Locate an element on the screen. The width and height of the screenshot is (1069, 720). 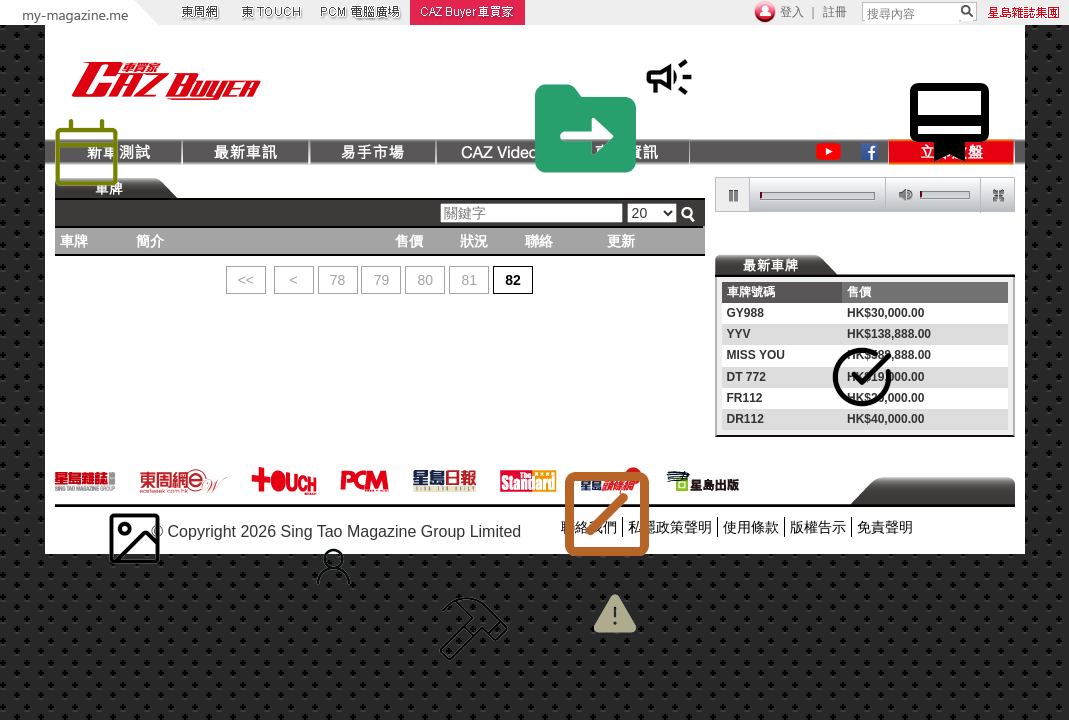
view your profile is located at coordinates (333, 566).